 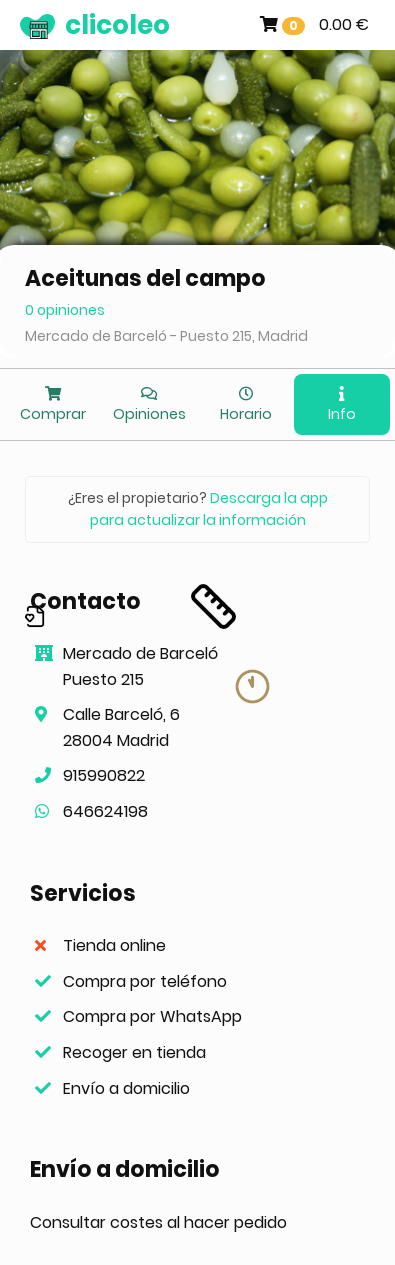 What do you see at coordinates (252, 686) in the screenshot?
I see `indicates 11 o'clock time` at bounding box center [252, 686].